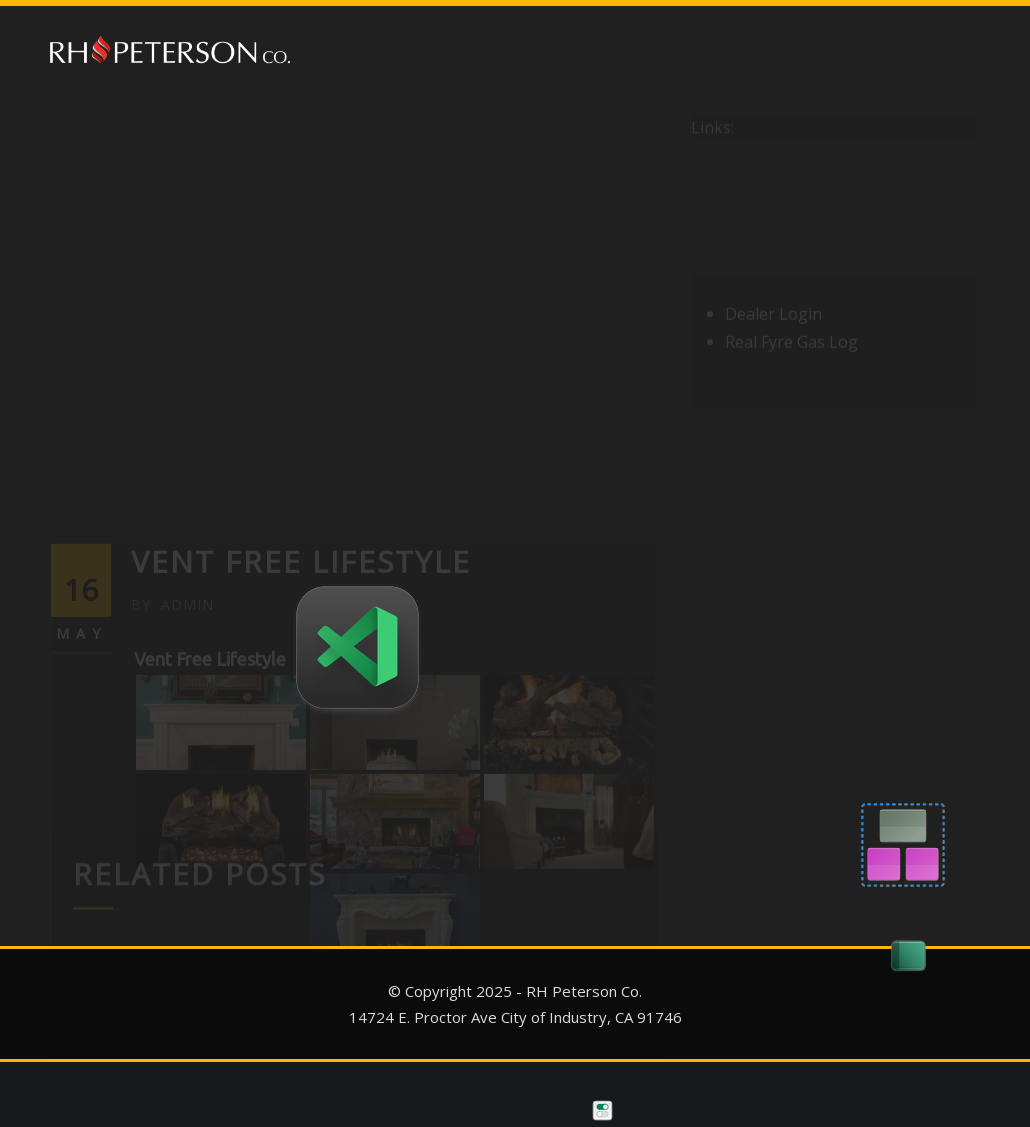  I want to click on access system settings and preferences, so click(602, 1110).